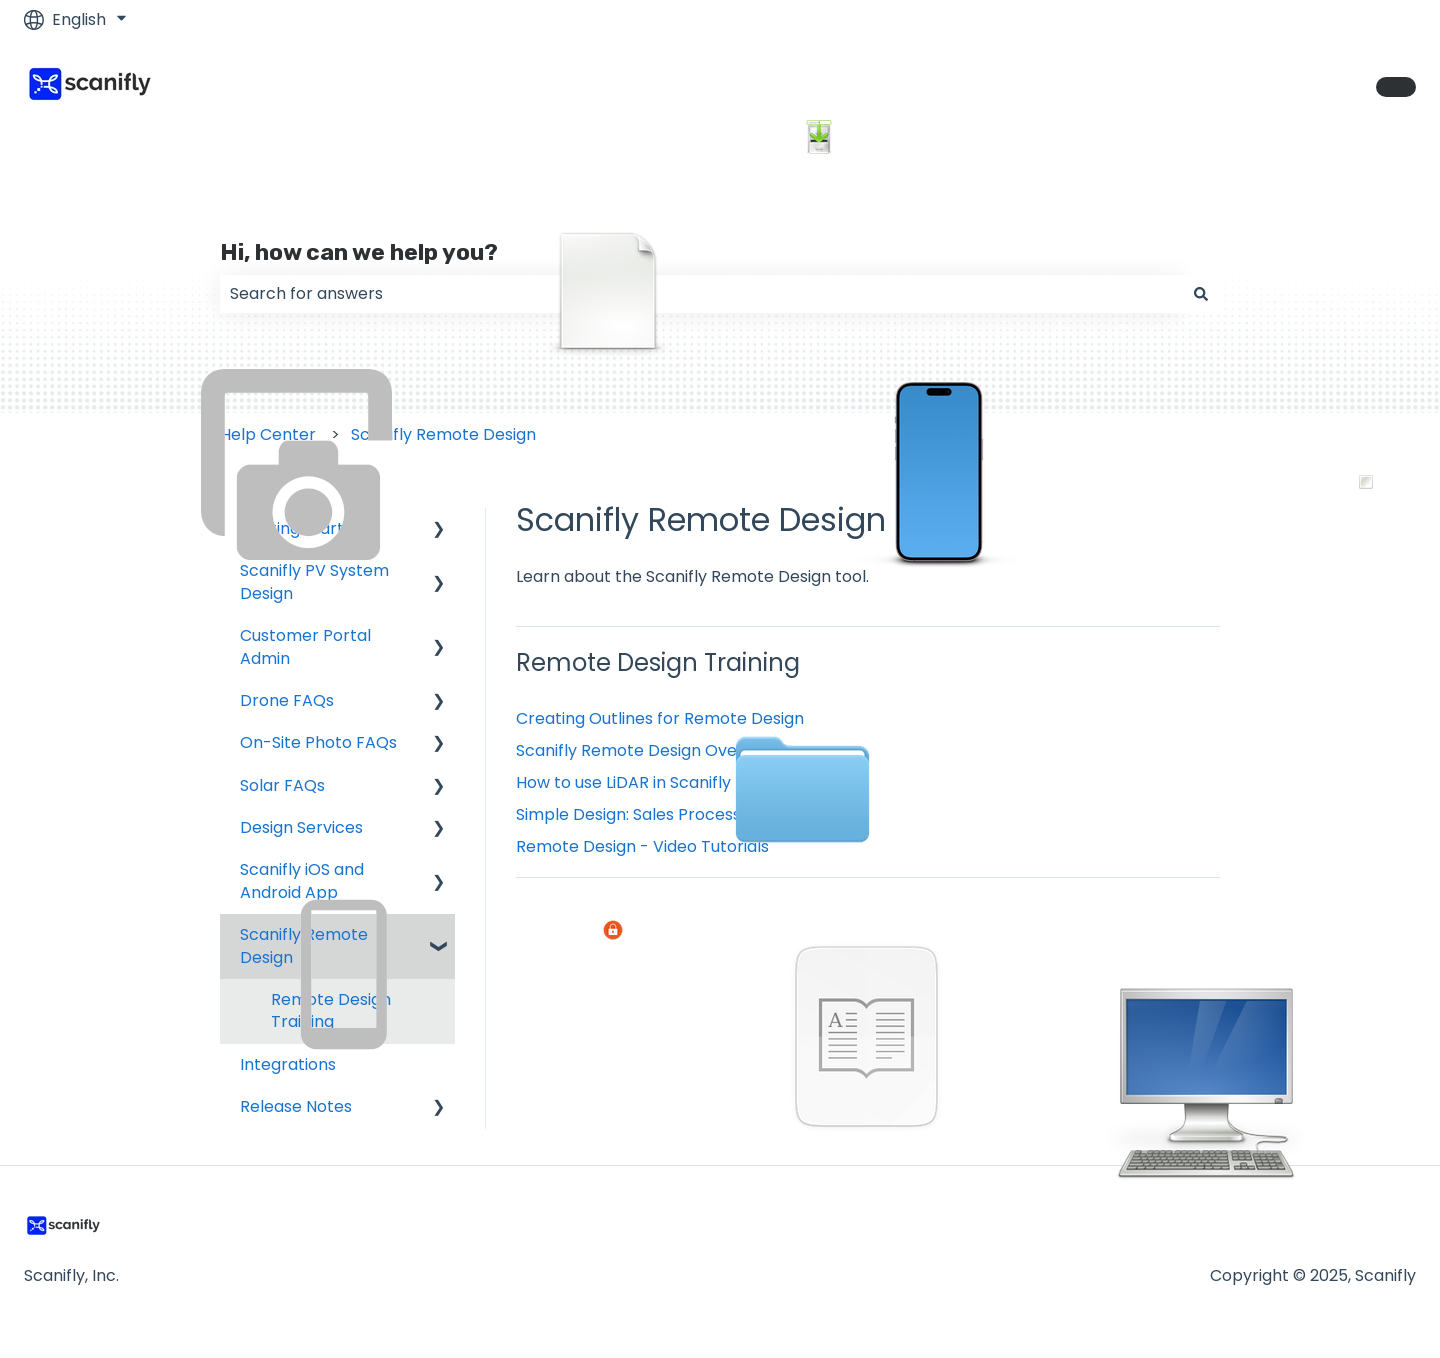 This screenshot has width=1440, height=1358. Describe the element at coordinates (610, 291) in the screenshot. I see `a text or document file preview` at that location.